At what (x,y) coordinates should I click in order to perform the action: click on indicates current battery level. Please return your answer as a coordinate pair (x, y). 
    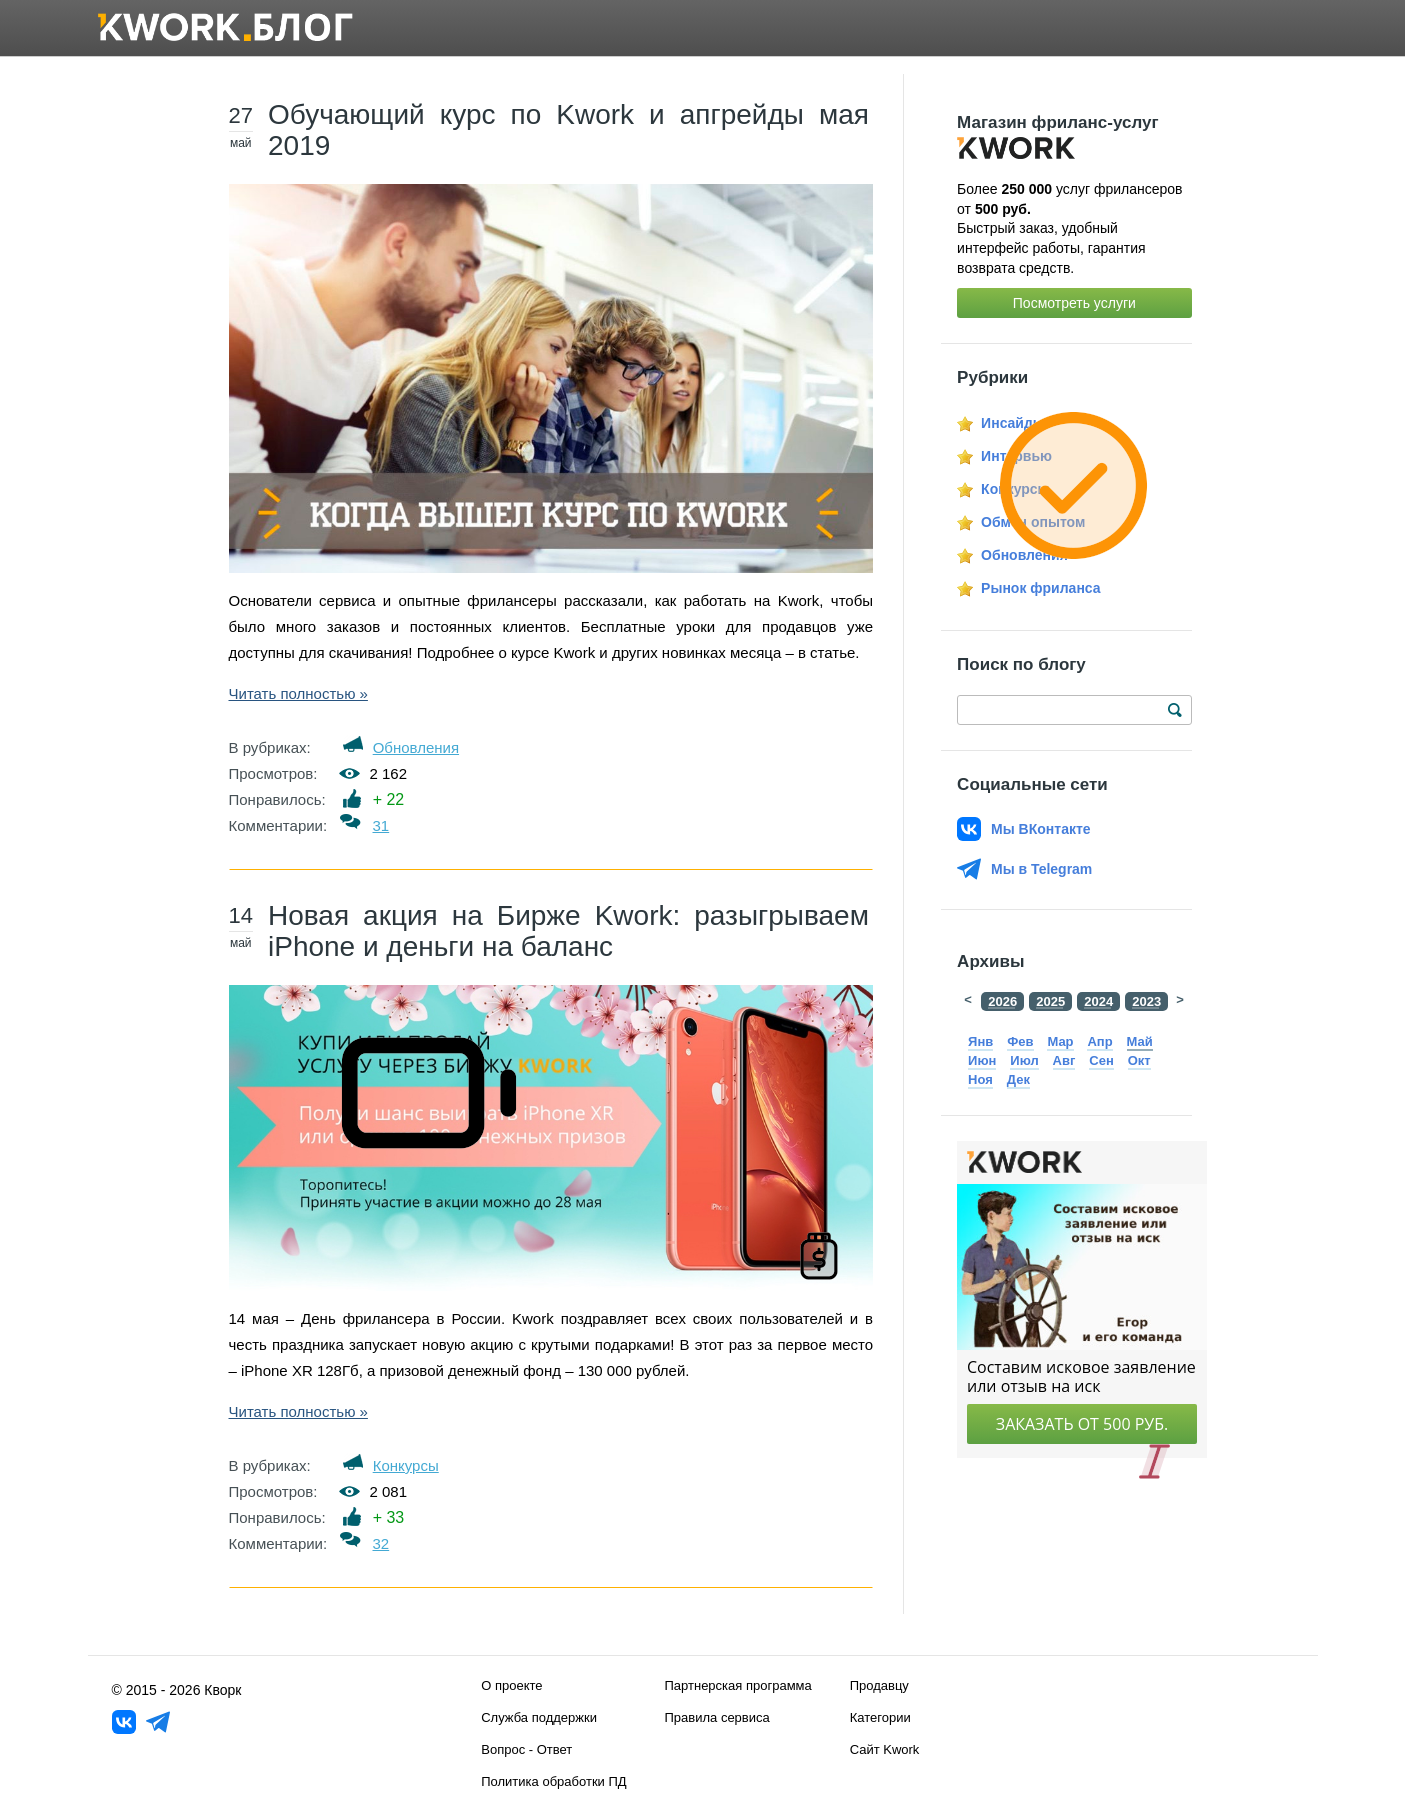
    Looking at the image, I should click on (429, 1093).